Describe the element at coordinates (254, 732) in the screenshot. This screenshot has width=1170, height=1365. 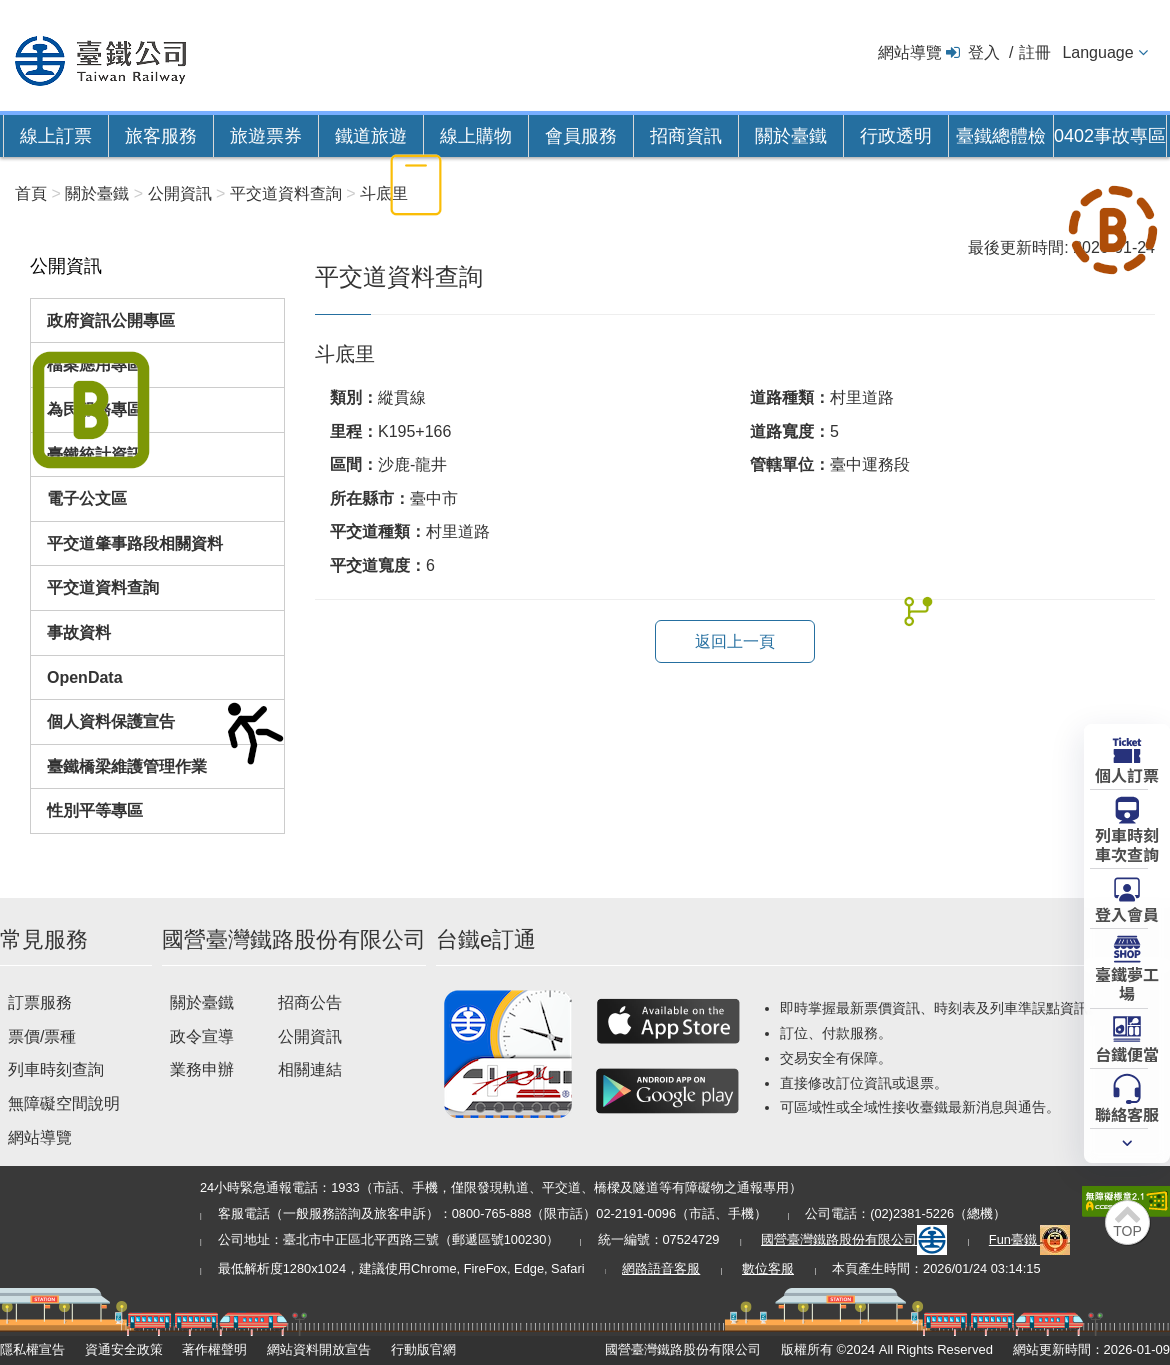
I see `indicates a fall hazard or warning` at that location.